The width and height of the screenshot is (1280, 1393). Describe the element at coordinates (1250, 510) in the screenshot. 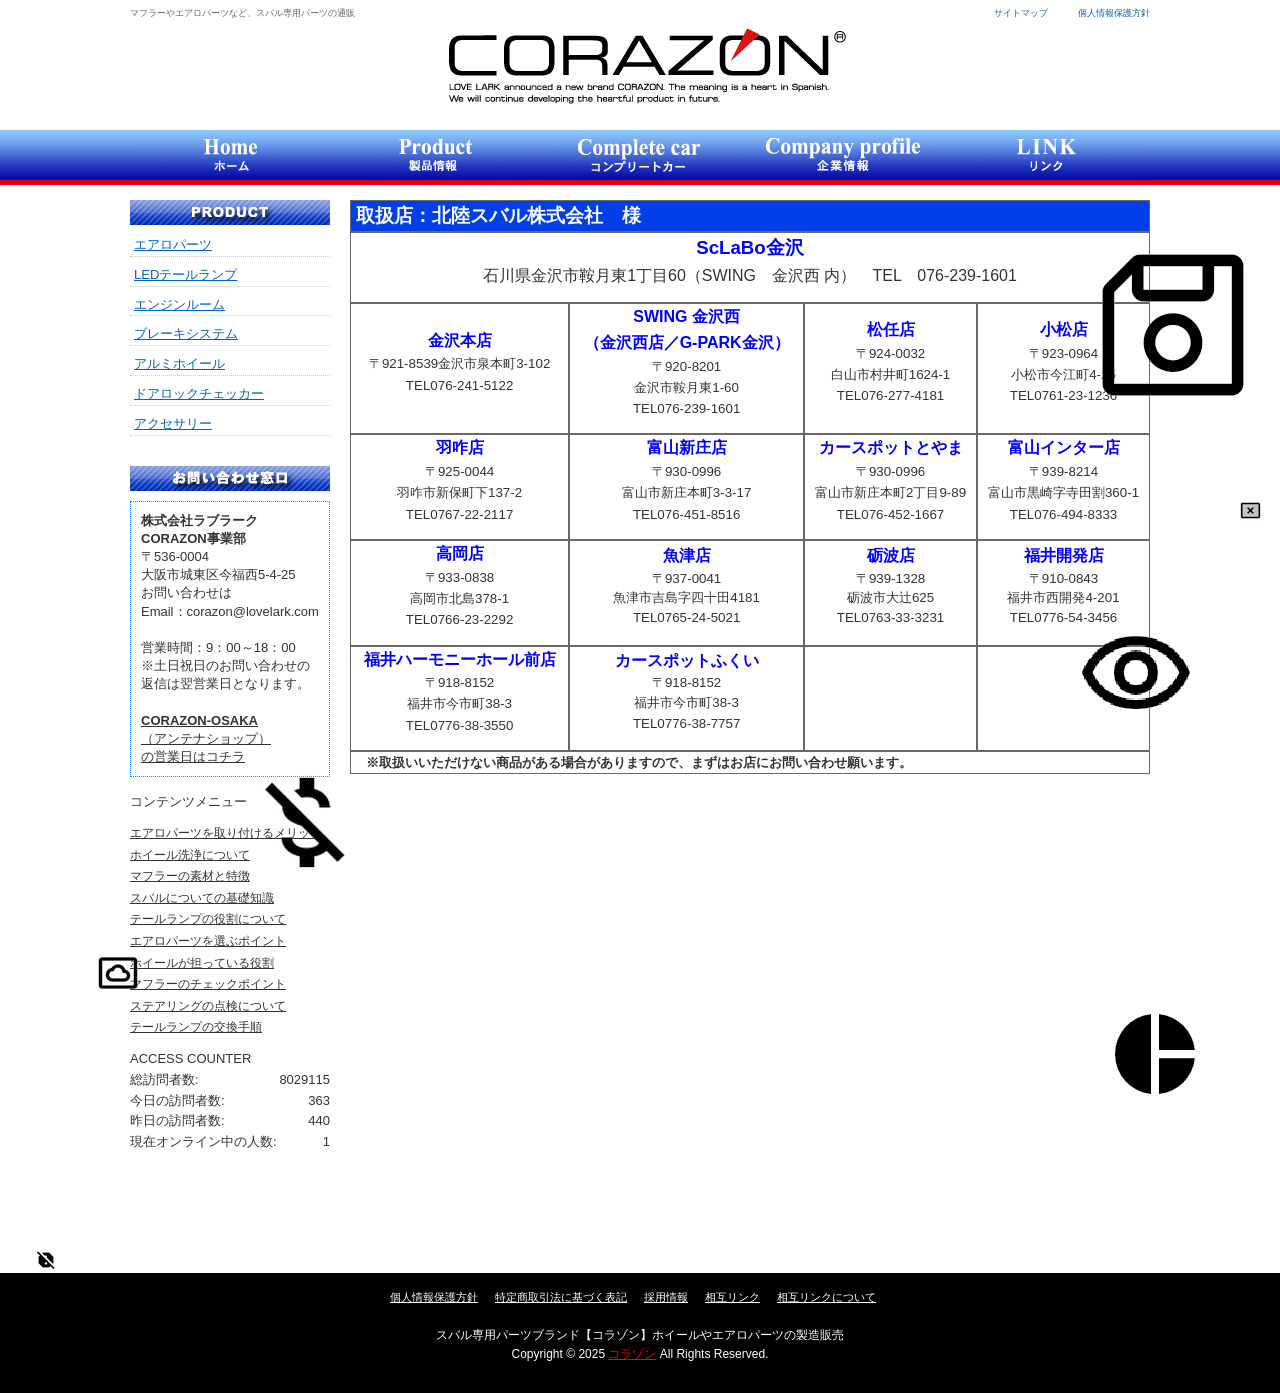

I see `cancel or end a presentation` at that location.